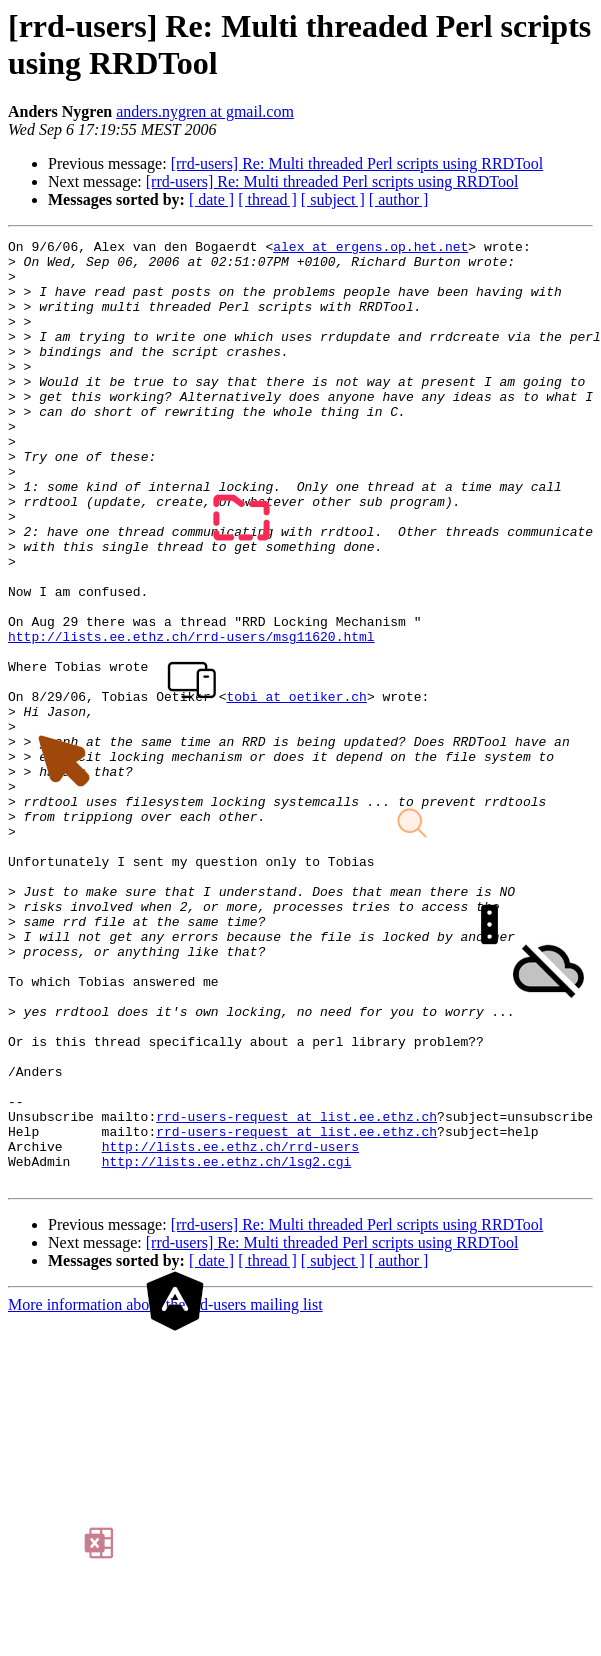  I want to click on create a new folder, so click(241, 516).